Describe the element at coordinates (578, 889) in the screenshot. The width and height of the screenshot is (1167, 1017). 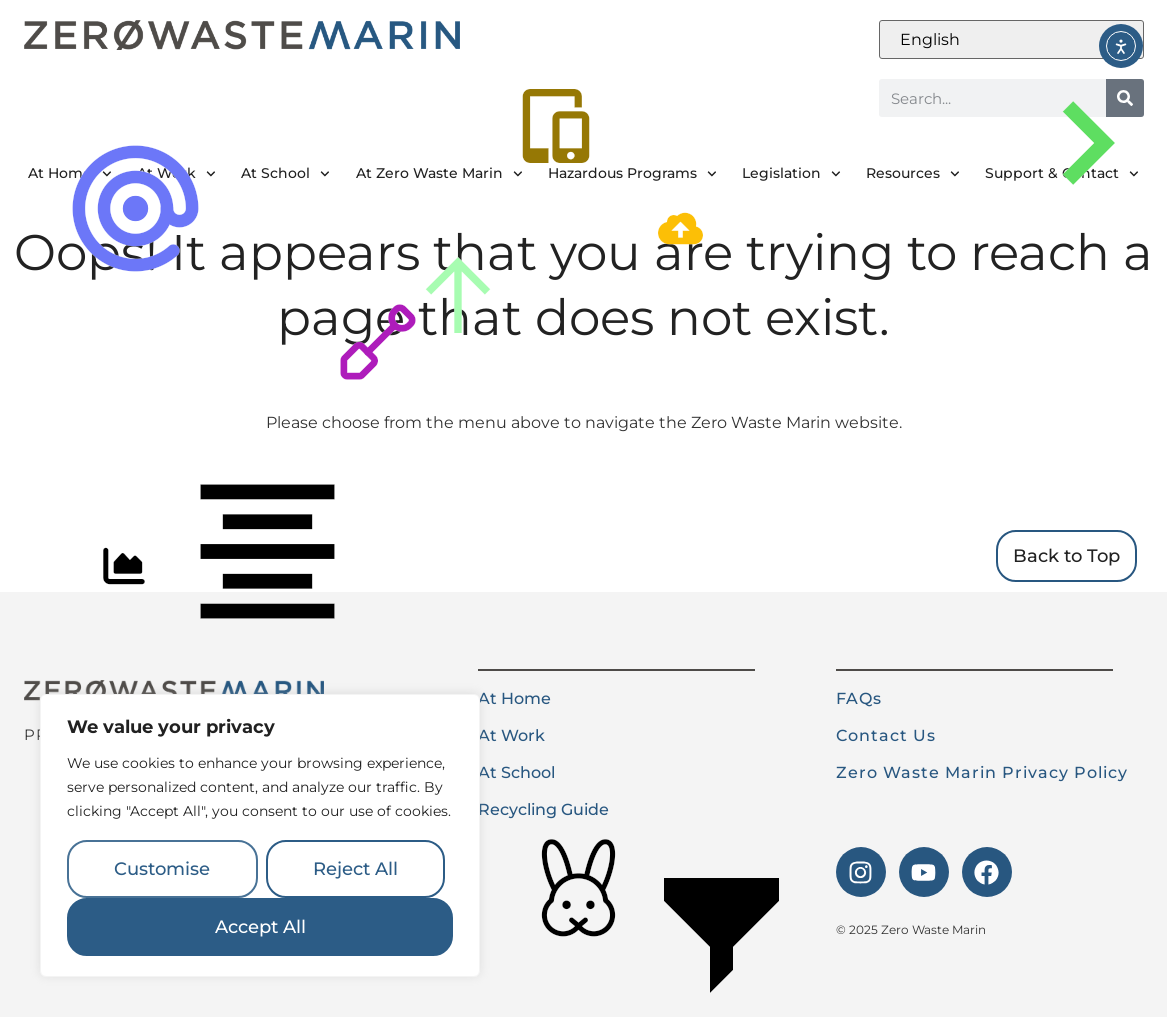
I see `access pet or animal-related features` at that location.